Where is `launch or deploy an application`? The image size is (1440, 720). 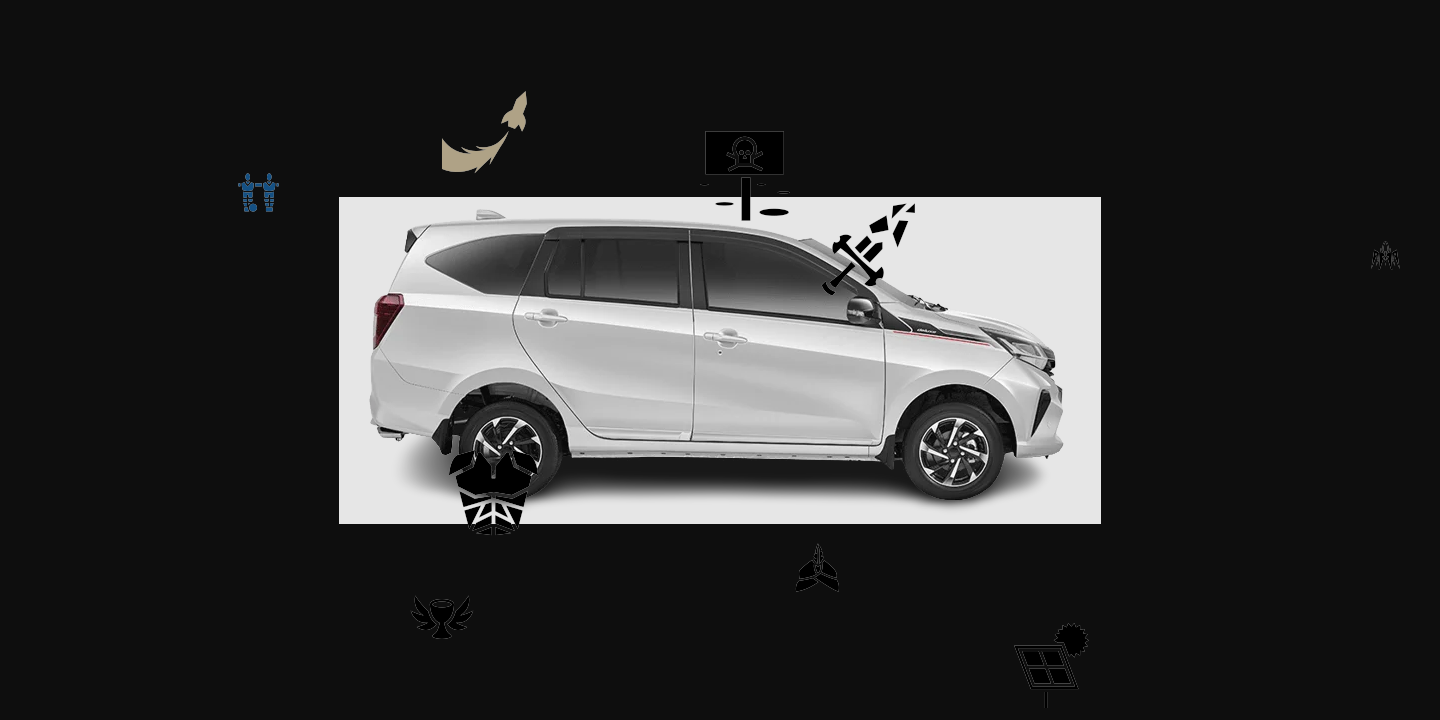 launch or deploy an application is located at coordinates (484, 129).